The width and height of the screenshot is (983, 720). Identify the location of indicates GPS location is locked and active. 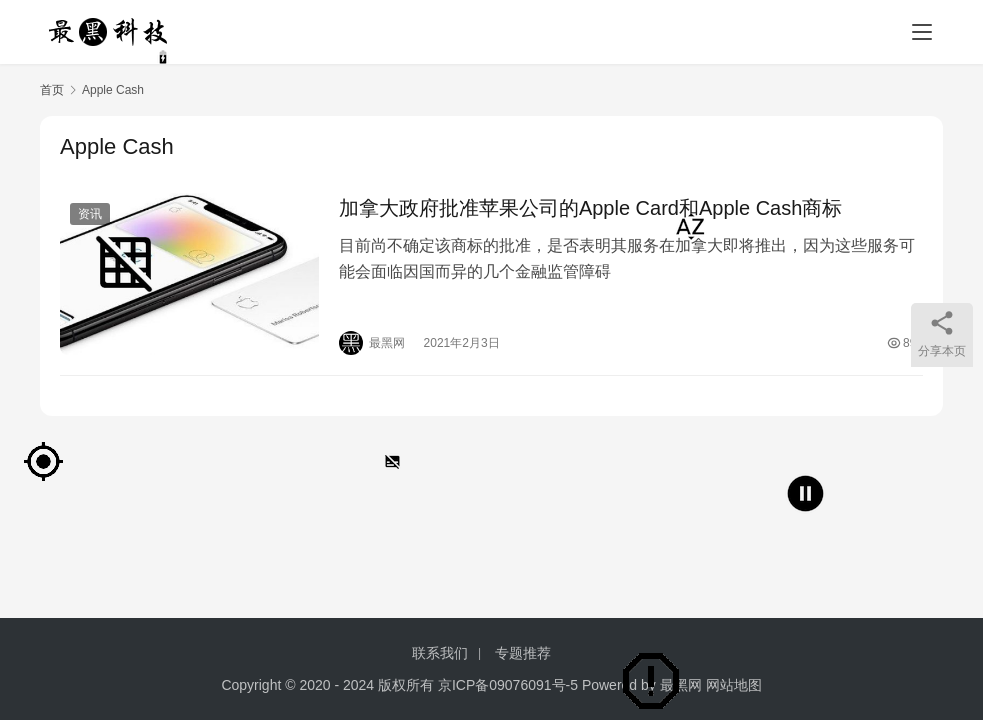
(43, 461).